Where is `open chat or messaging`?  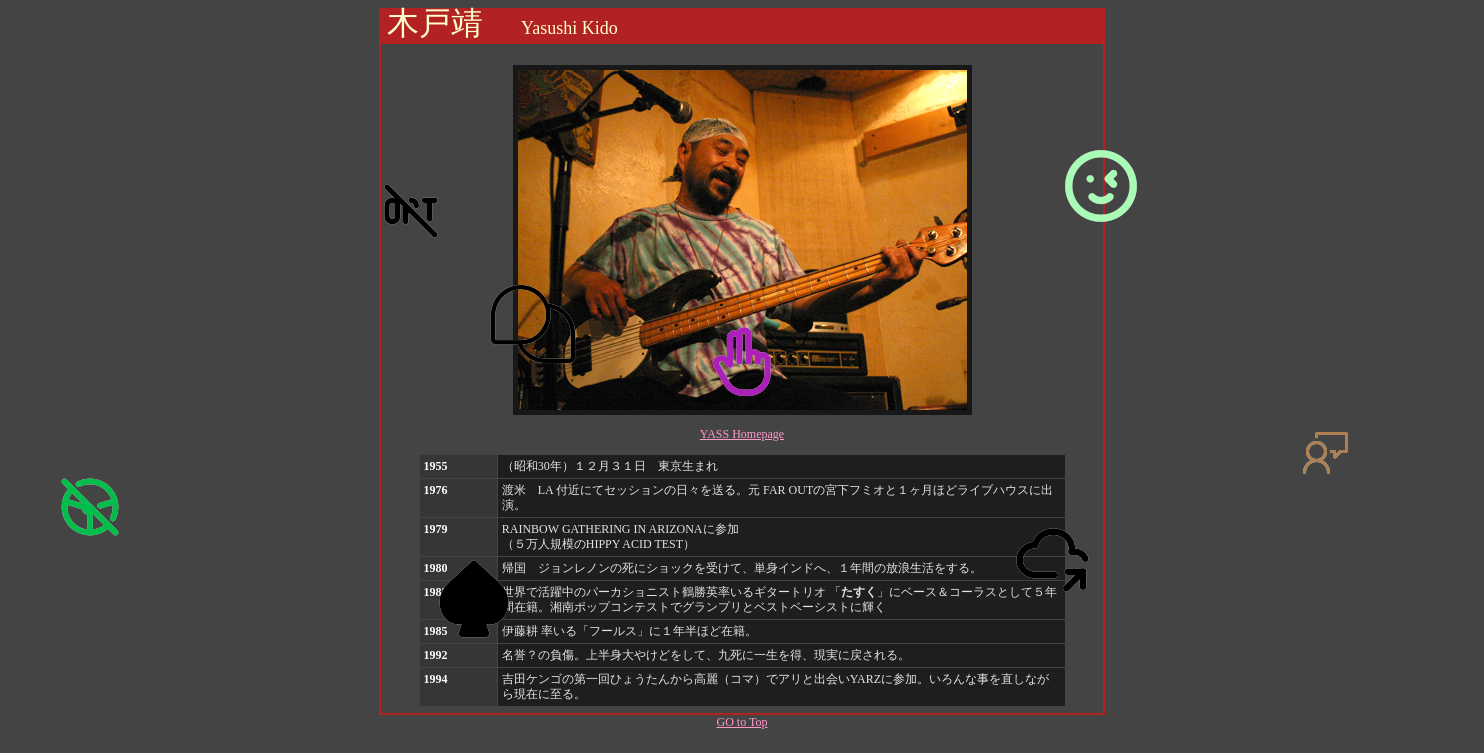
open chat or messaging is located at coordinates (533, 324).